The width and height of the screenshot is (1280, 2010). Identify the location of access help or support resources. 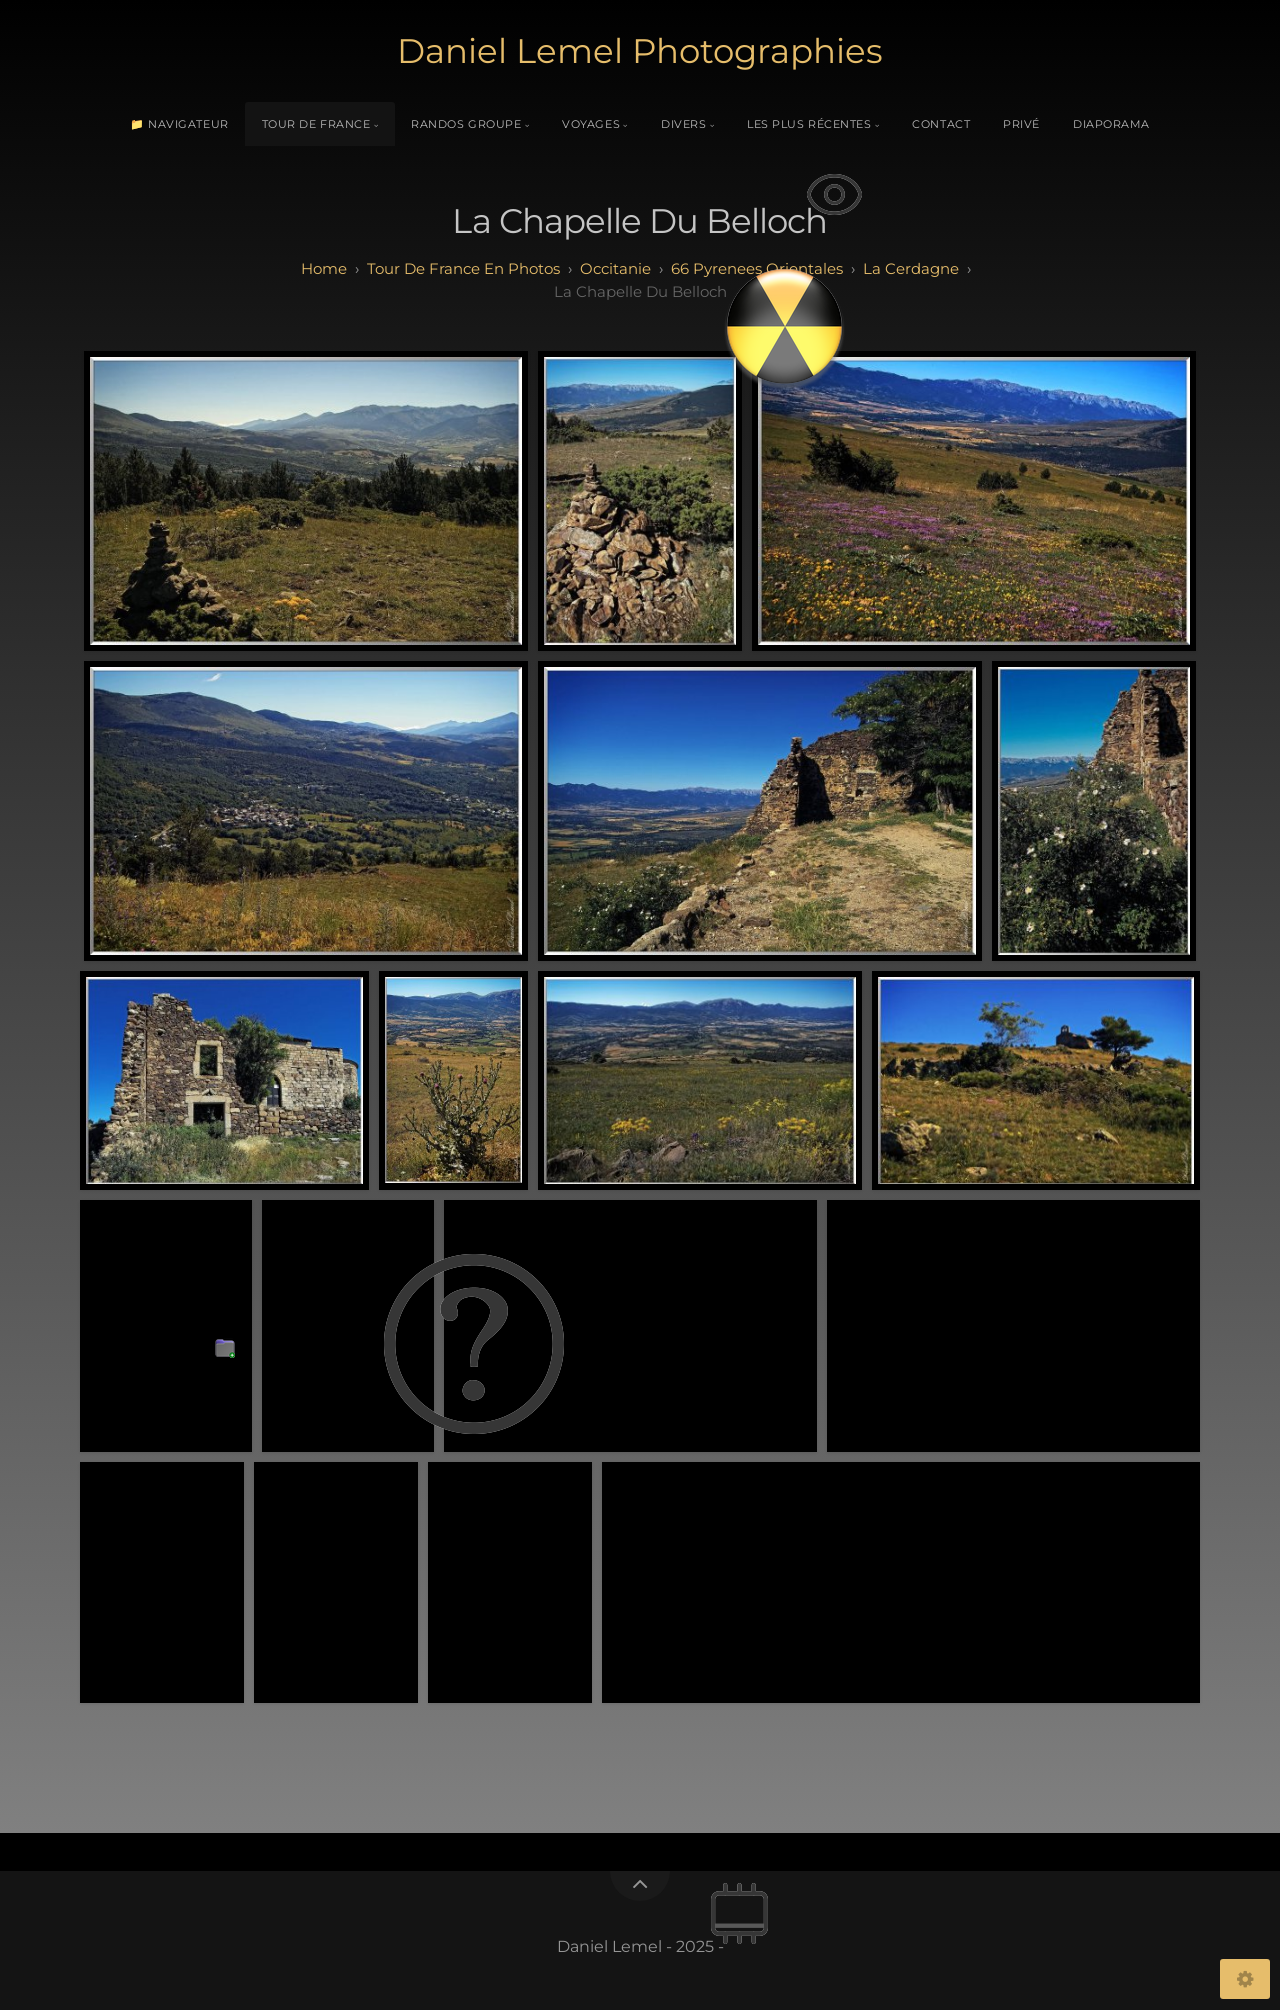
(474, 1344).